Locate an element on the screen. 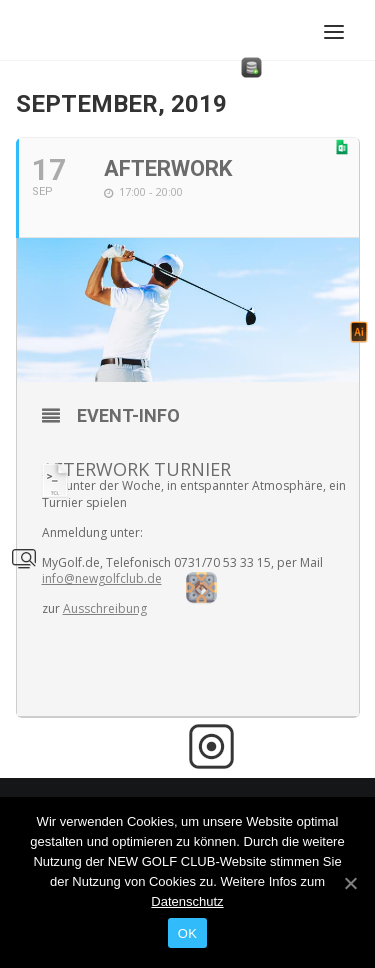 Image resolution: width=375 pixels, height=968 pixels. open rhythmbox music player is located at coordinates (211, 746).